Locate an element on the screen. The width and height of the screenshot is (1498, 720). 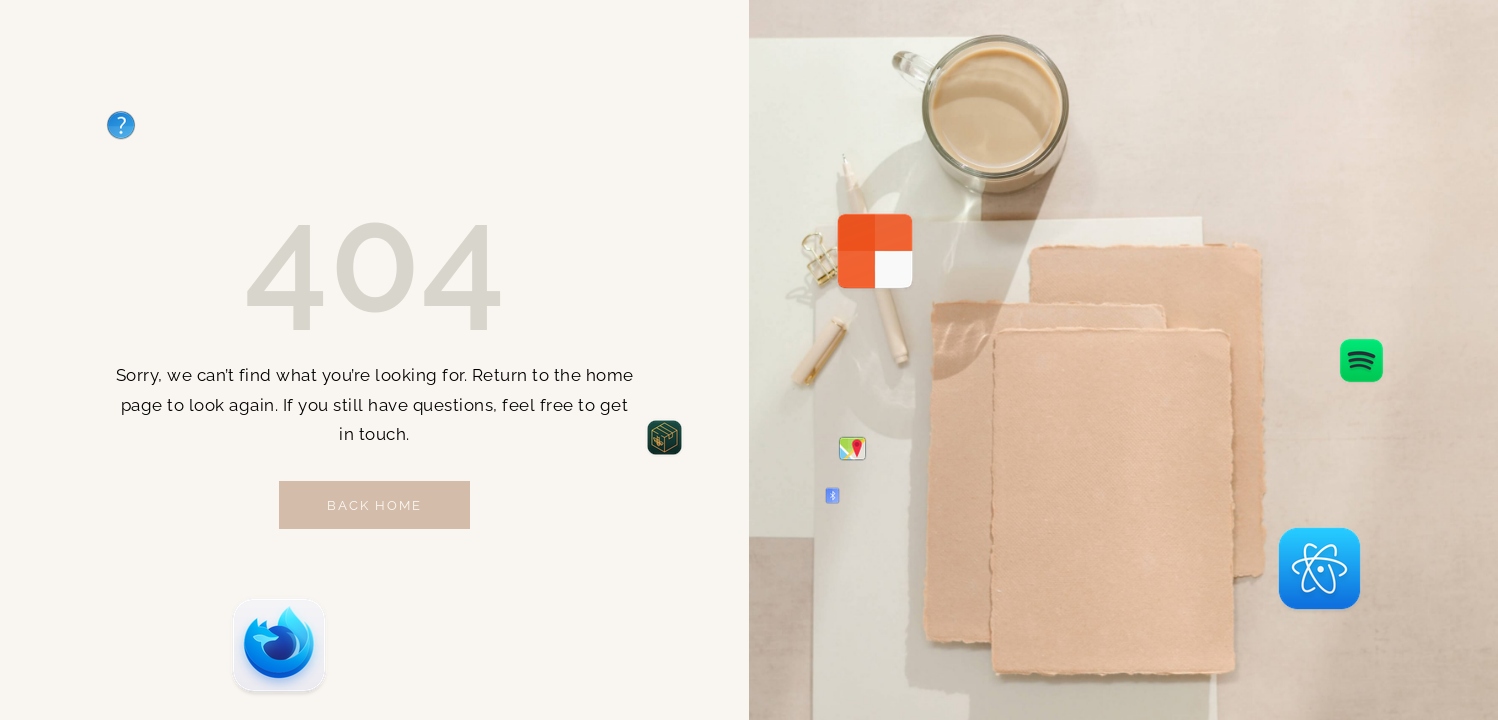
open Firefox Developer Edition browser is located at coordinates (279, 645).